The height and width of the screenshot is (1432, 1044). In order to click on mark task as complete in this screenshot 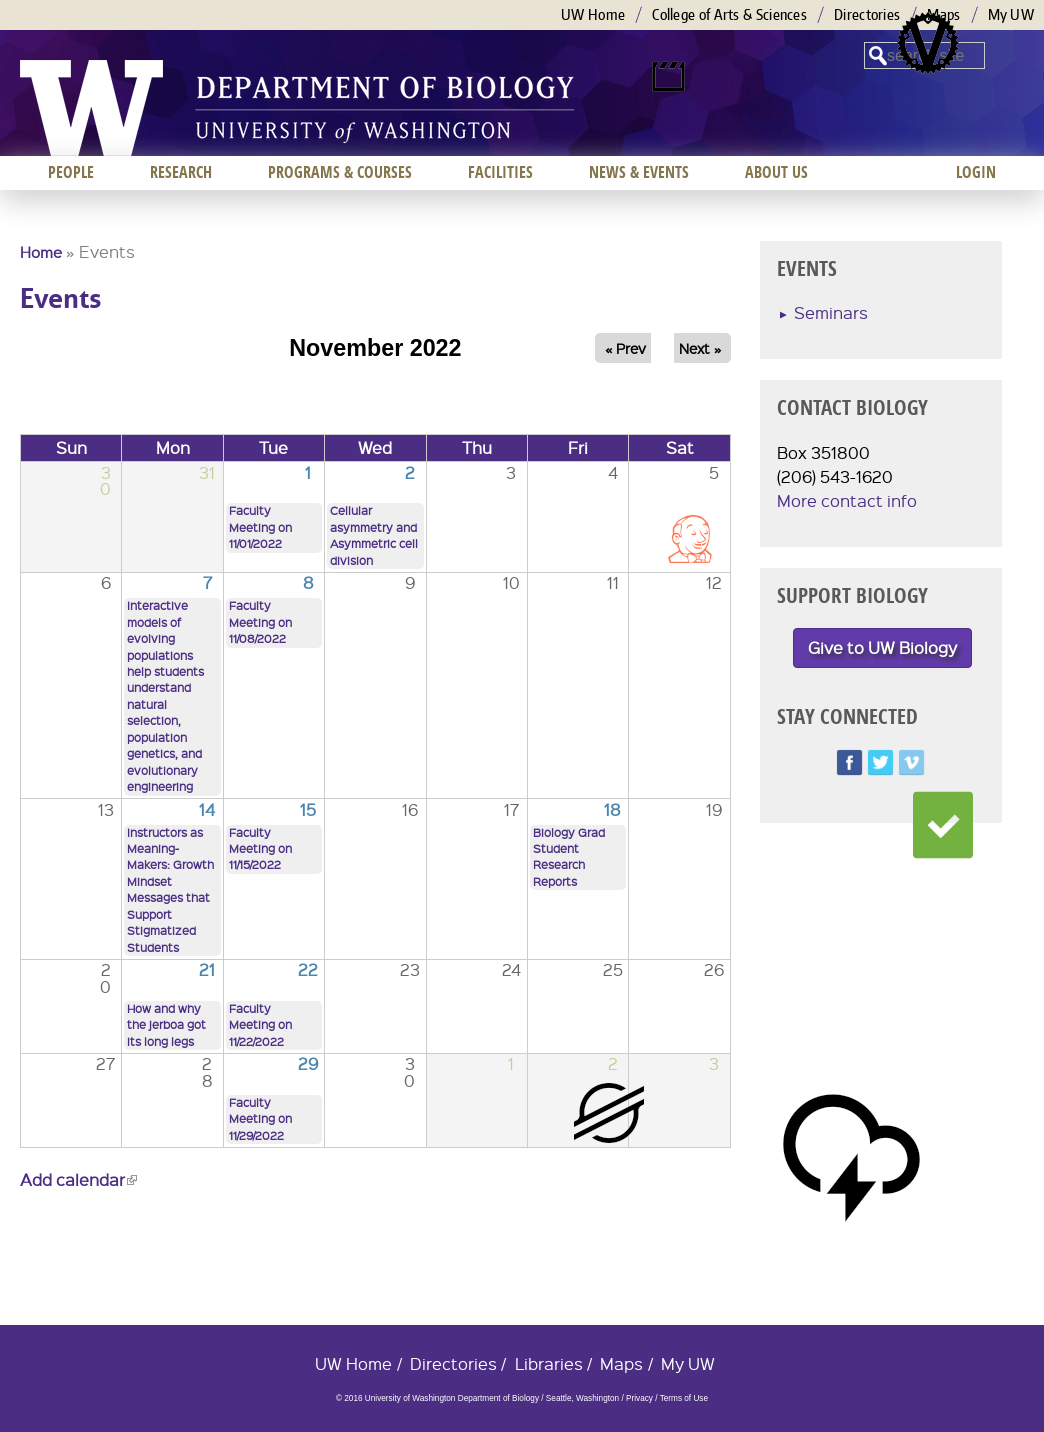, I will do `click(943, 825)`.